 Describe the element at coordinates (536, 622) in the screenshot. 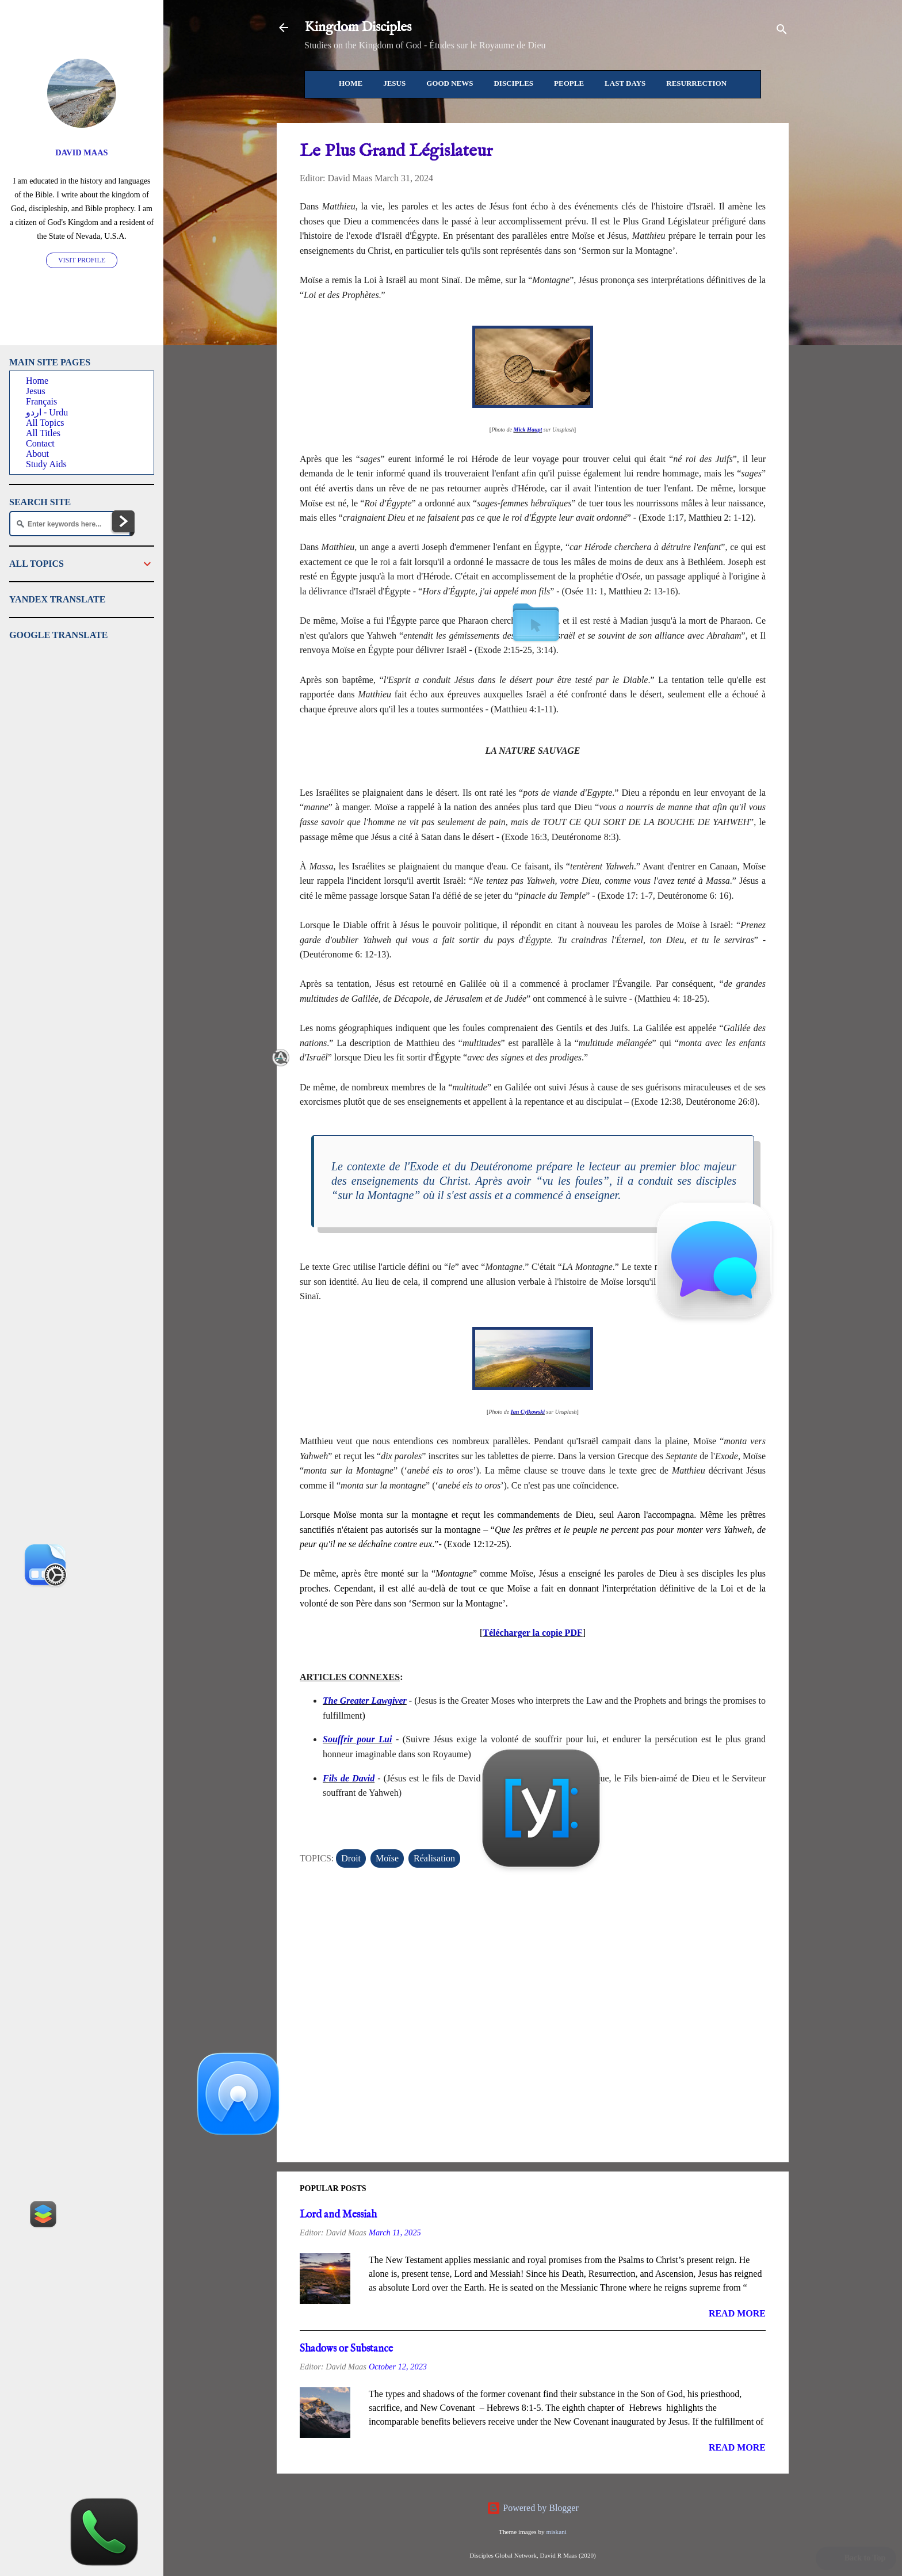

I see `open krusader file manager` at that location.